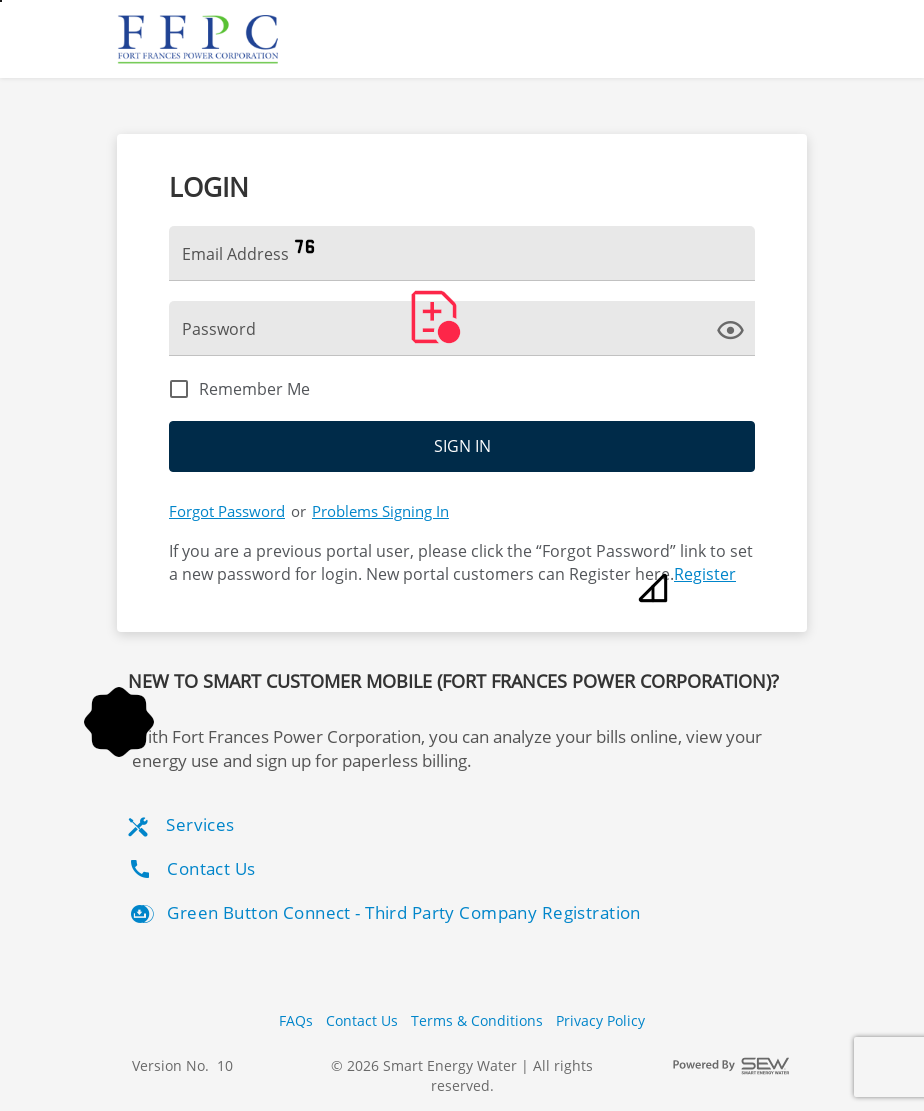 This screenshot has height=1111, width=924. What do you see at coordinates (119, 722) in the screenshot?
I see `indicates a verified or certified status` at bounding box center [119, 722].